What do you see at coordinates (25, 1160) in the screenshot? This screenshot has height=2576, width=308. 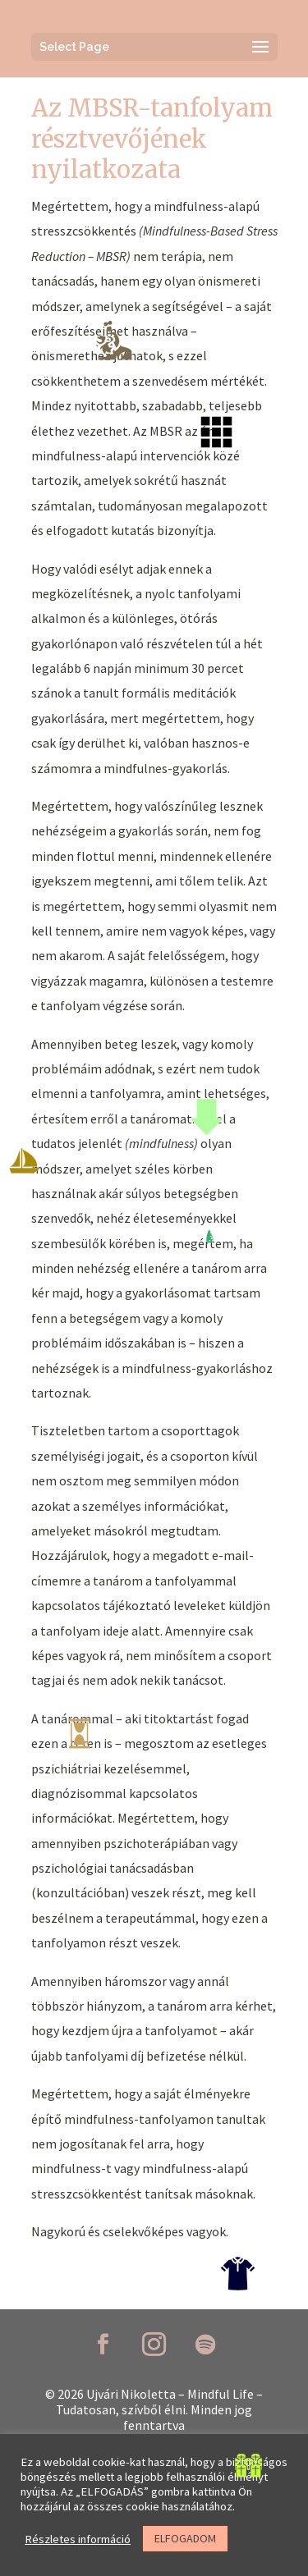 I see `access sailing or boating activities` at bounding box center [25, 1160].